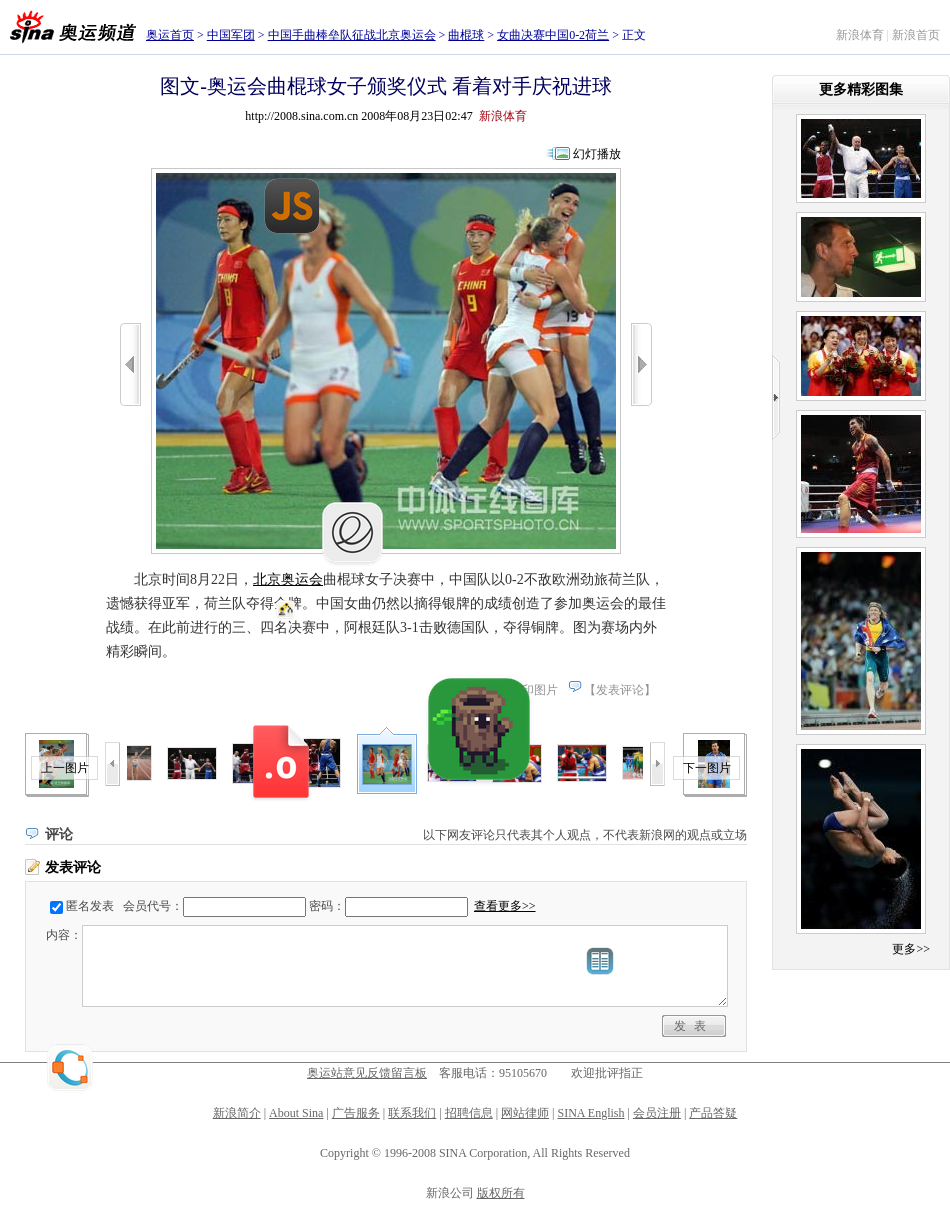  Describe the element at coordinates (285, 609) in the screenshot. I see `open gnome builder development environment` at that location.